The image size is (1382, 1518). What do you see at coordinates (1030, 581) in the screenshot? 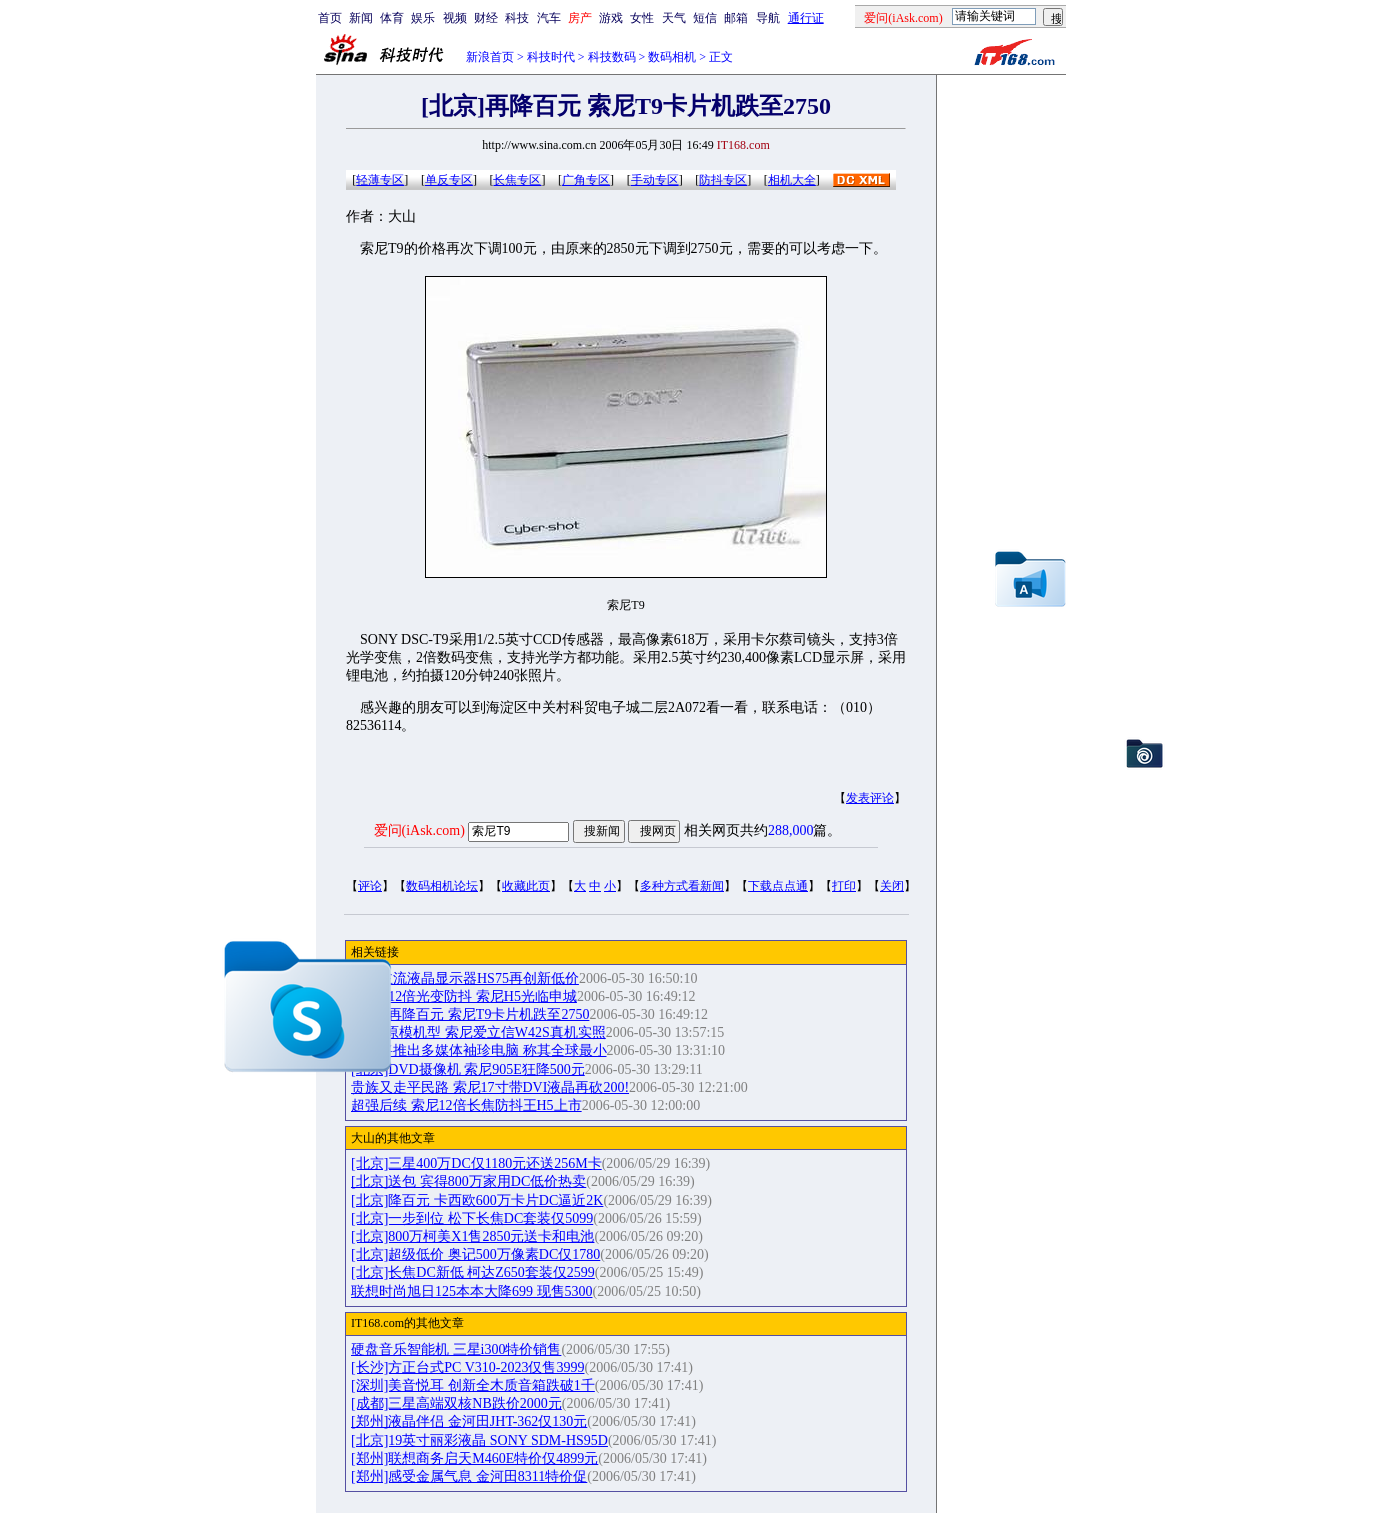
I see `open microsoft advertising files folder` at bounding box center [1030, 581].